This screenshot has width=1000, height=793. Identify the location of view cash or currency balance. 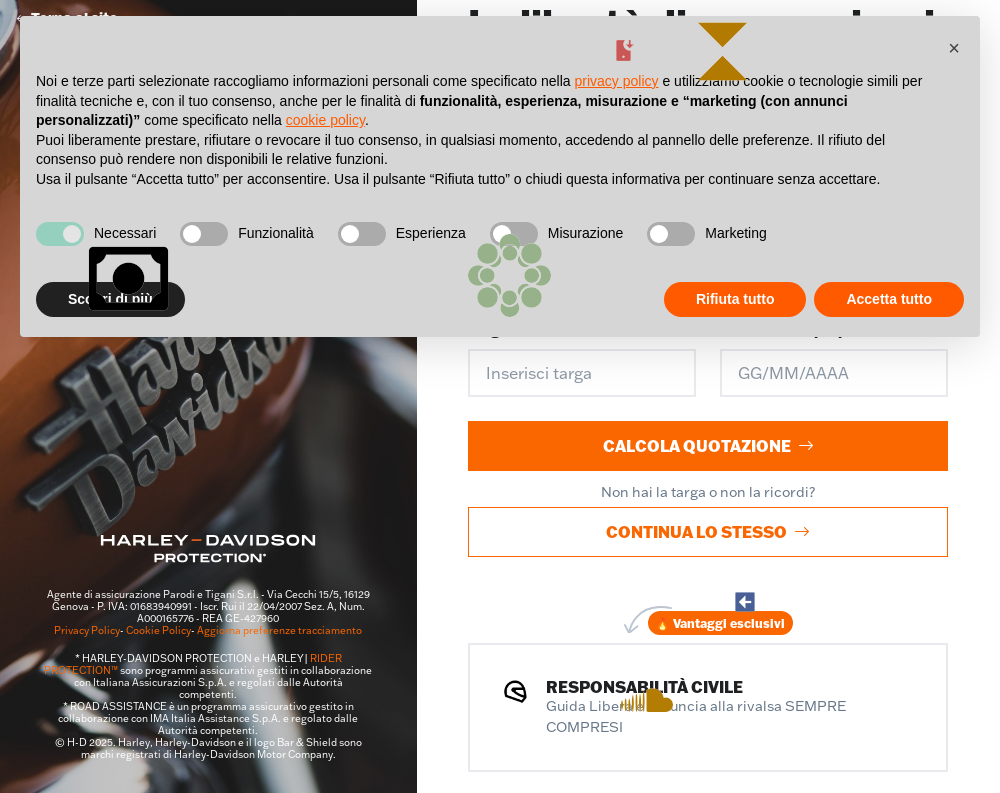
(128, 278).